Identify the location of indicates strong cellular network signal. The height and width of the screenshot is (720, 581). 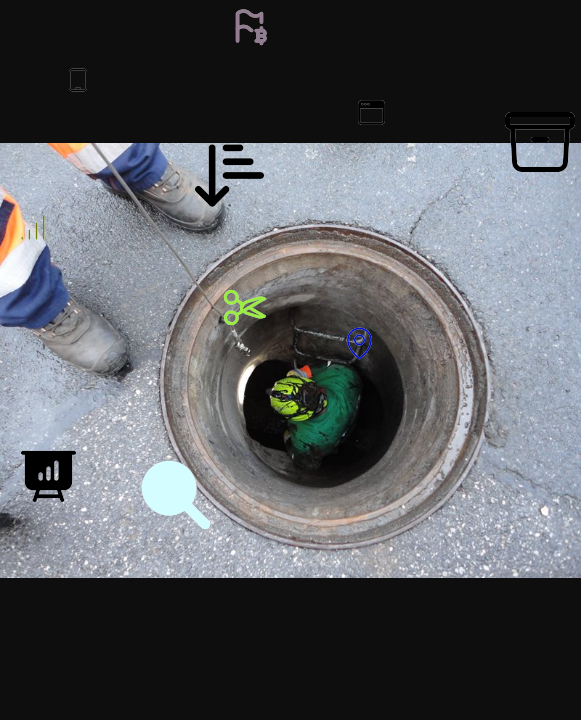
(38, 226).